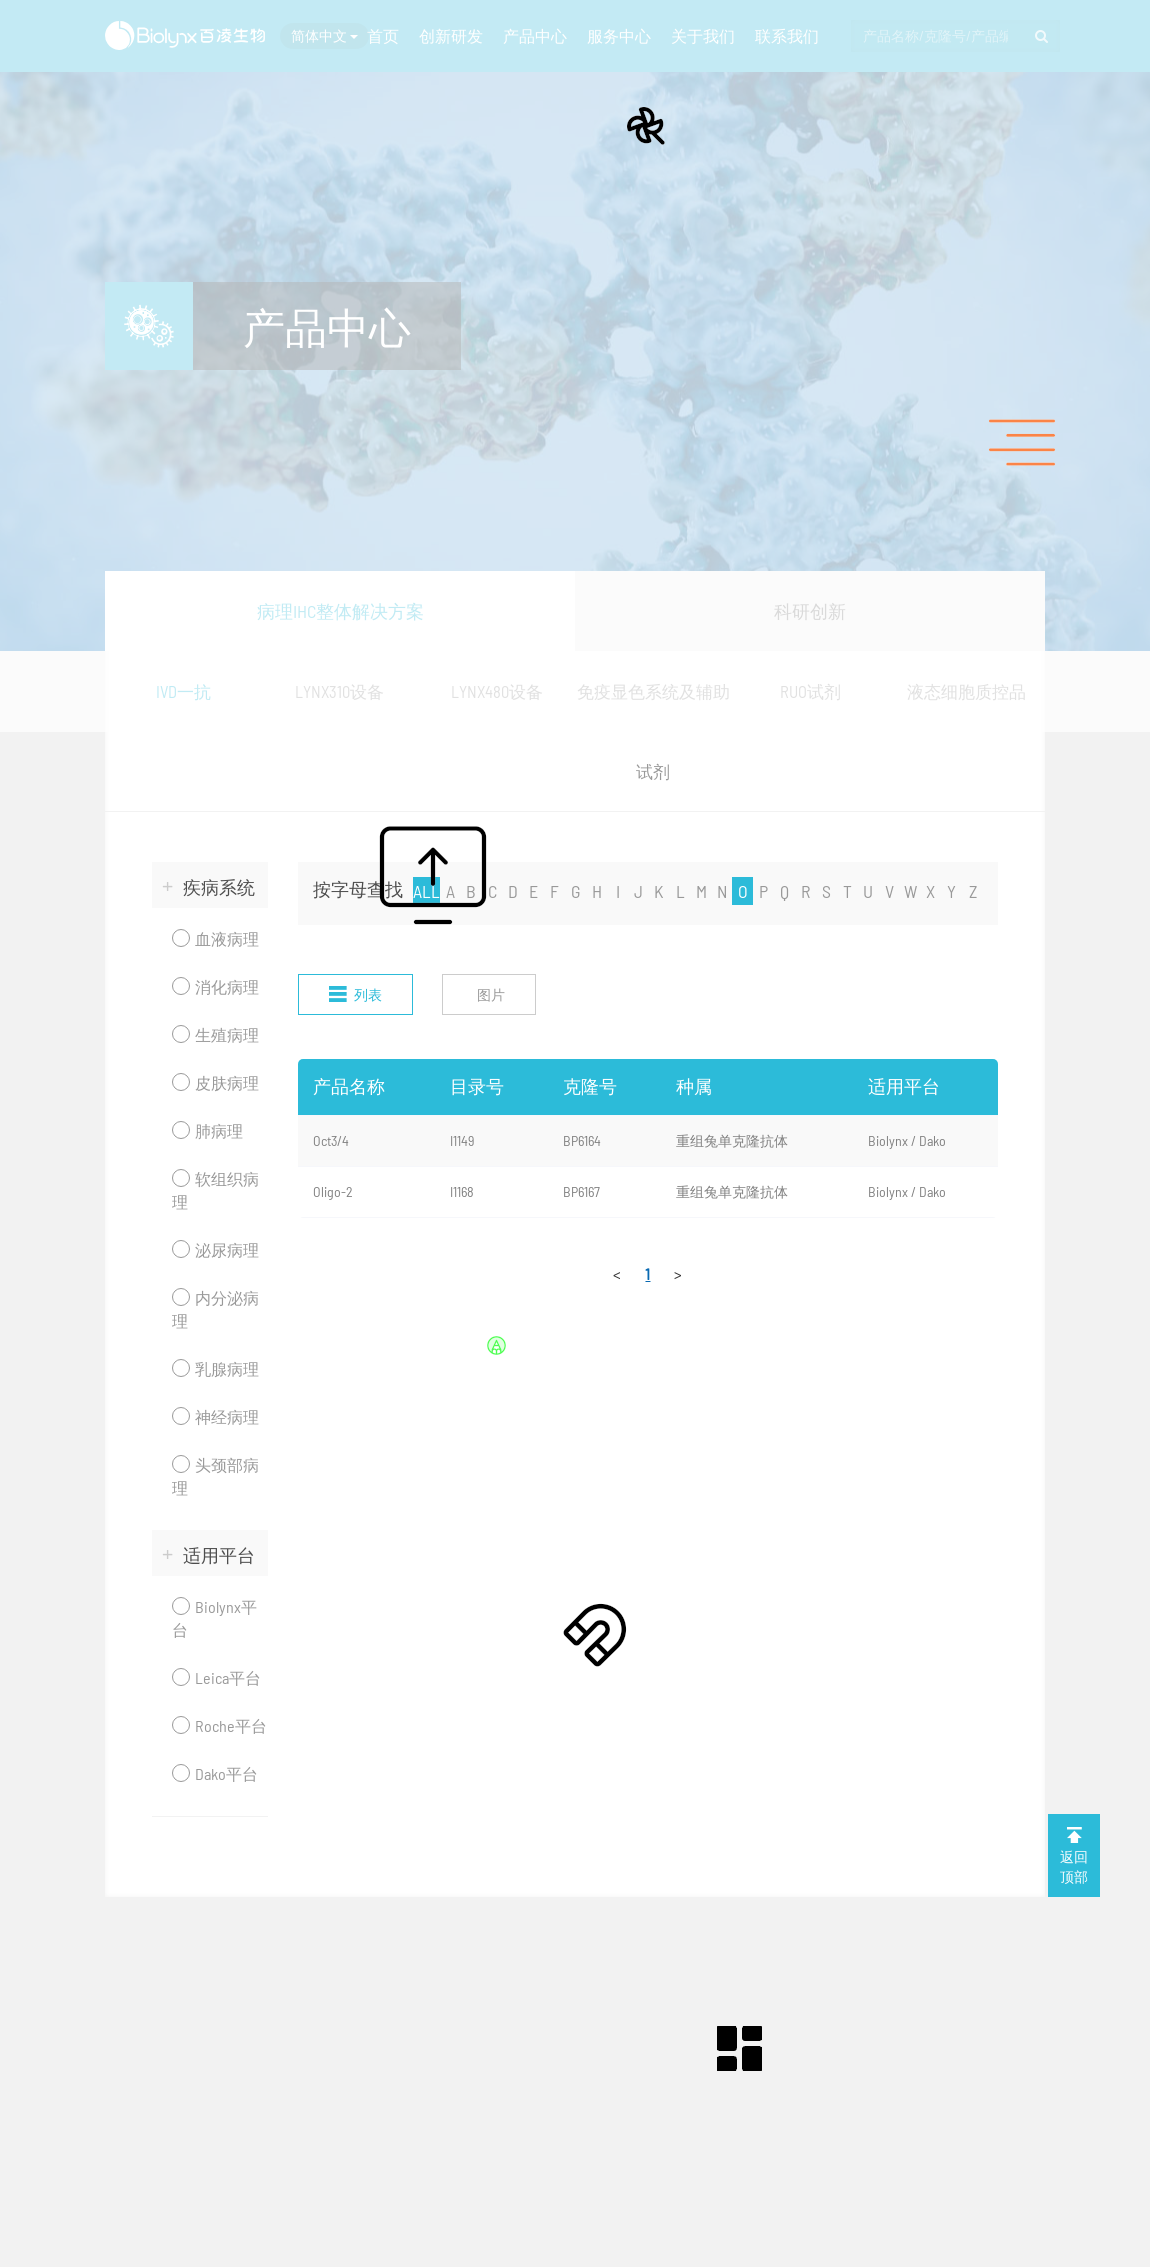 This screenshot has width=1150, height=2267. What do you see at coordinates (596, 1634) in the screenshot?
I see `activate magnetic snap or alignment` at bounding box center [596, 1634].